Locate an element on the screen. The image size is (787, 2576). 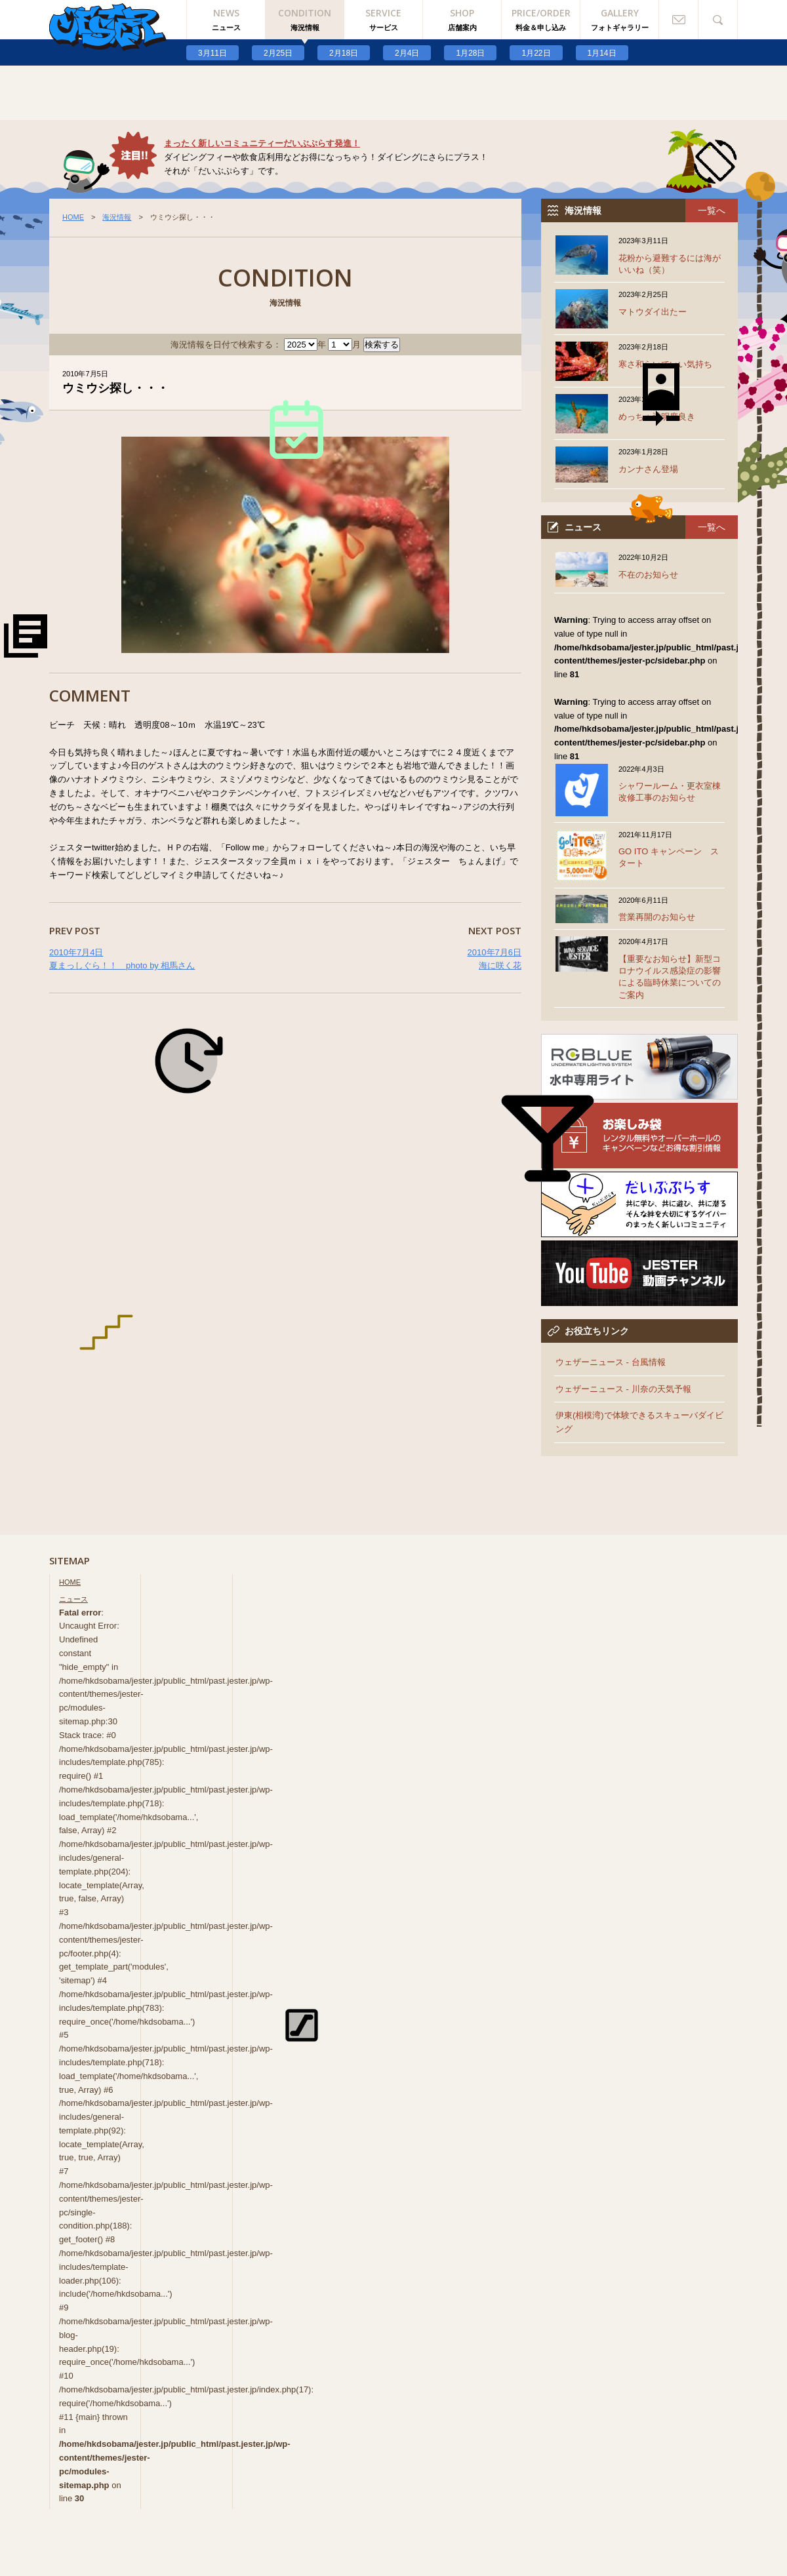
rotate screen orientation is located at coordinates (715, 161).